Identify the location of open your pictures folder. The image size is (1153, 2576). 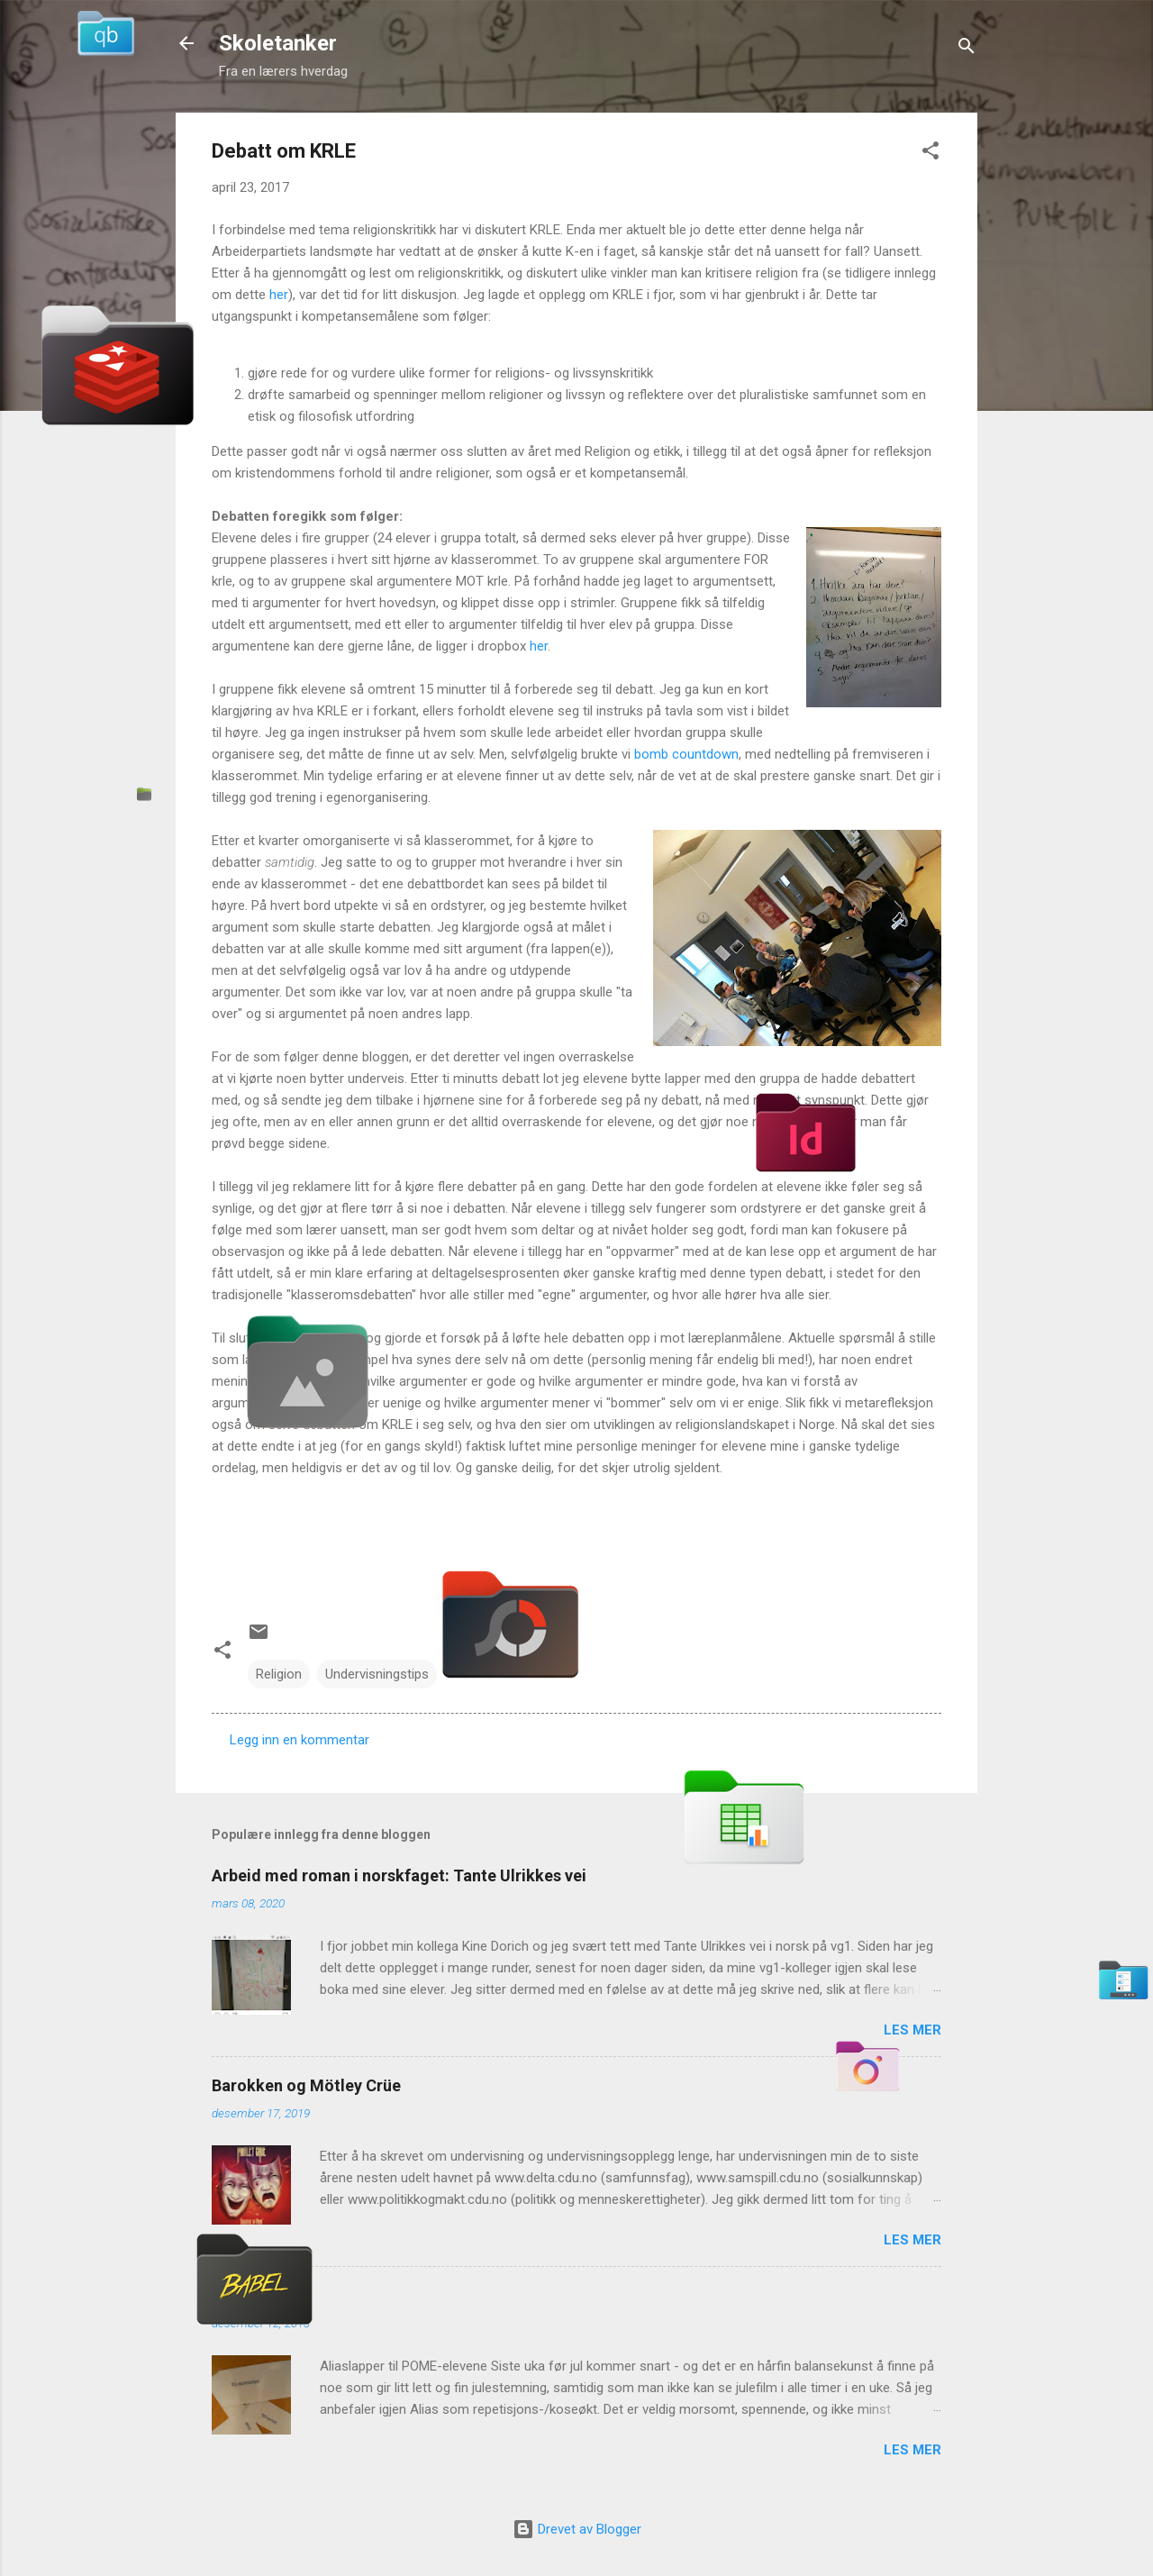
(307, 1371).